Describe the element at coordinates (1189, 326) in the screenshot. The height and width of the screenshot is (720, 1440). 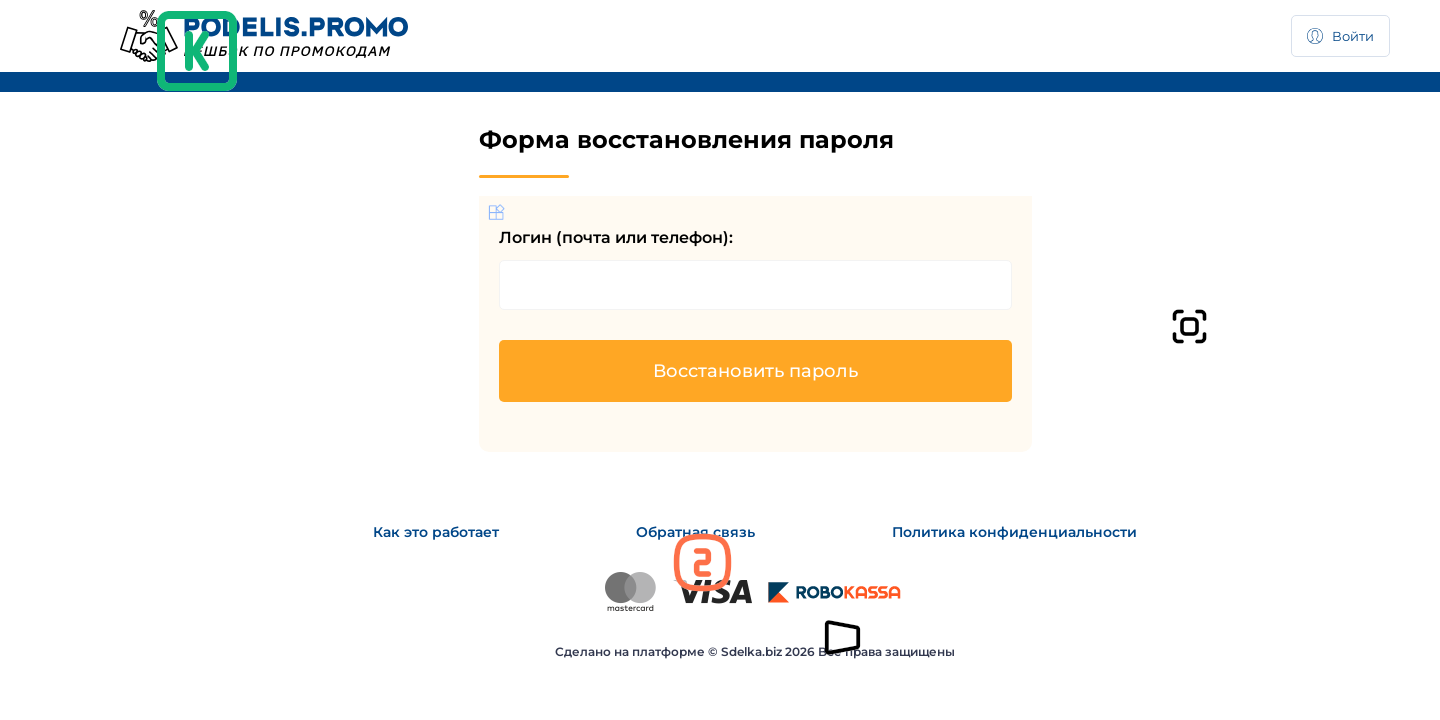
I see `scan or capture an object` at that location.